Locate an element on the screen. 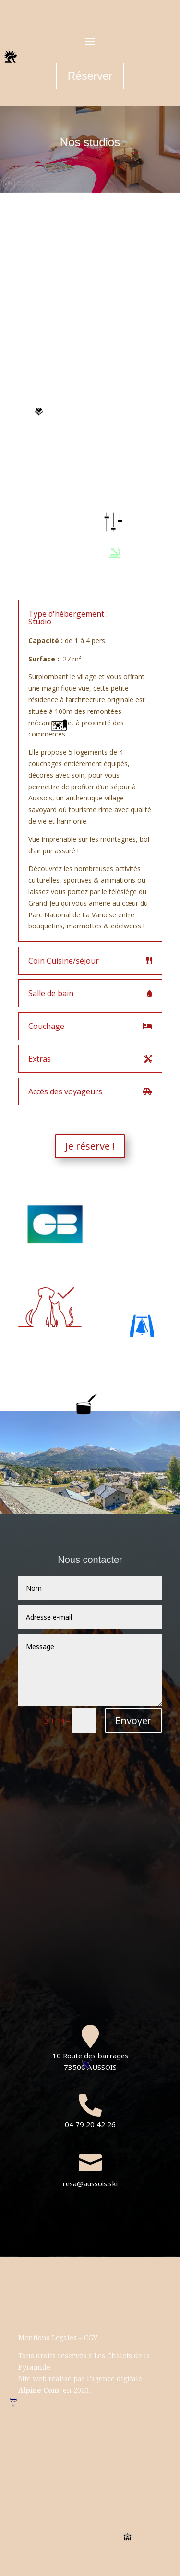 Image resolution: width=180 pixels, height=2576 pixels. play a spinning top mini-game is located at coordinates (87, 2064).